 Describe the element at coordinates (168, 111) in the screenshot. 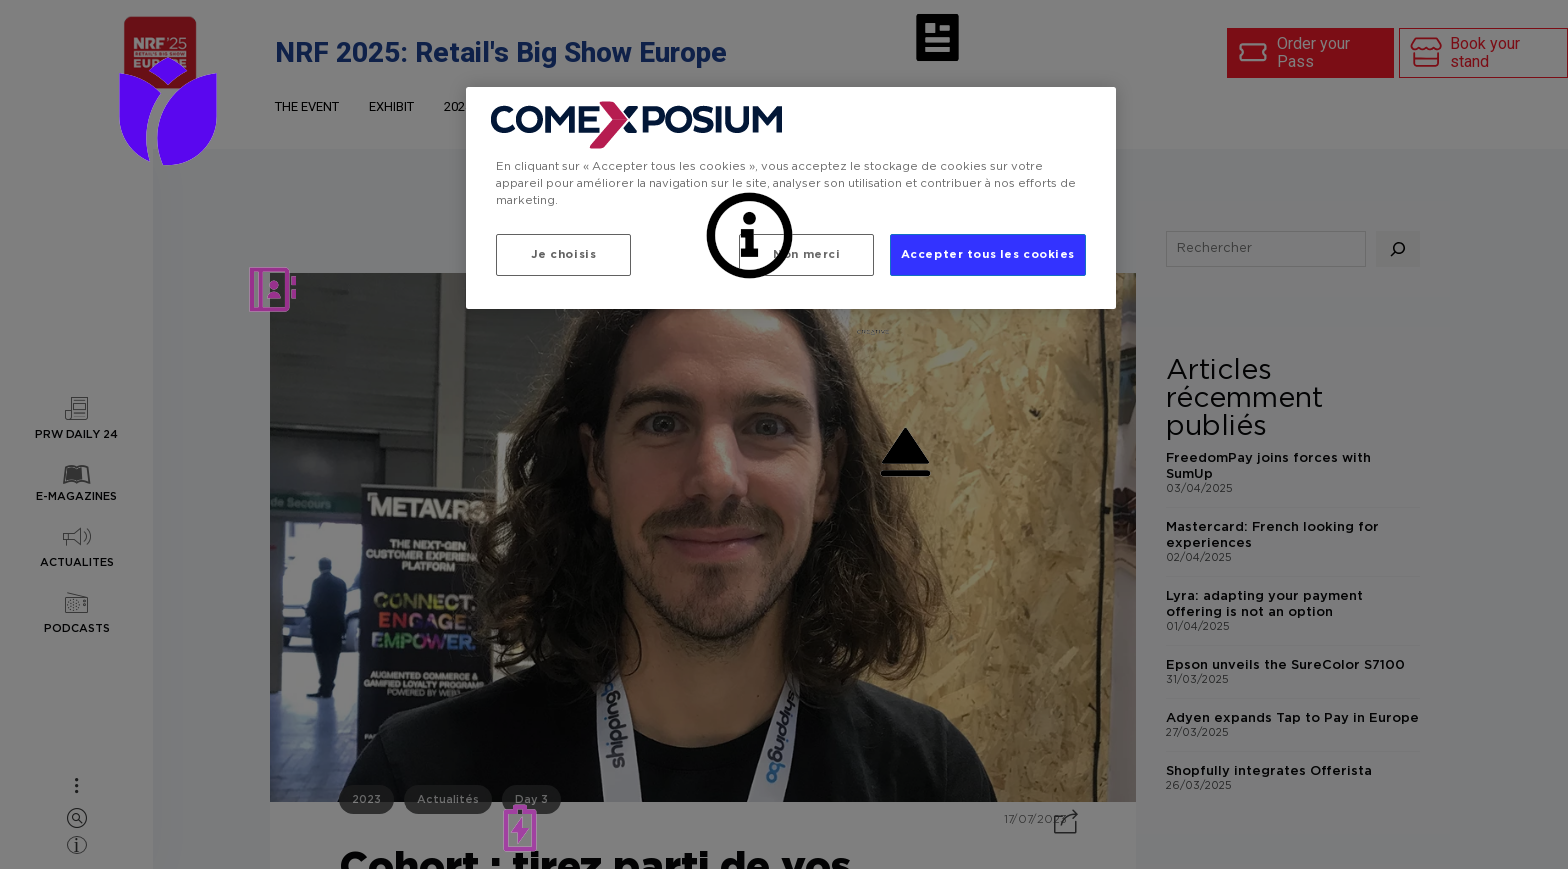

I see `access nature or garden-related features` at that location.